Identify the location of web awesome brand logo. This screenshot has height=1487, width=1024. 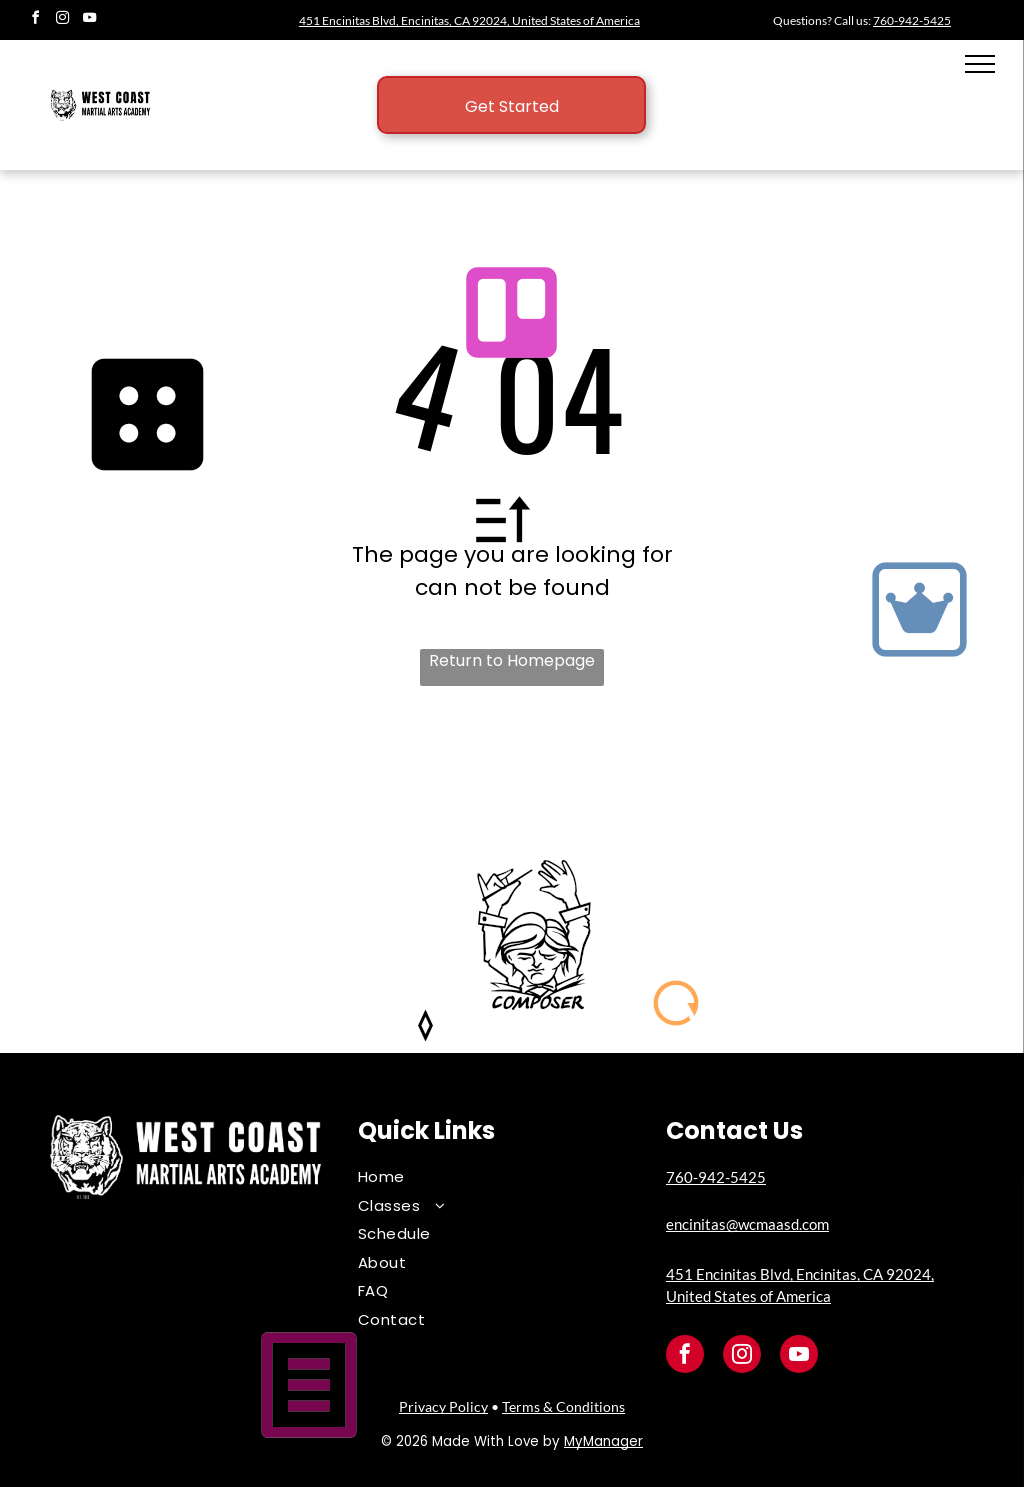
(919, 609).